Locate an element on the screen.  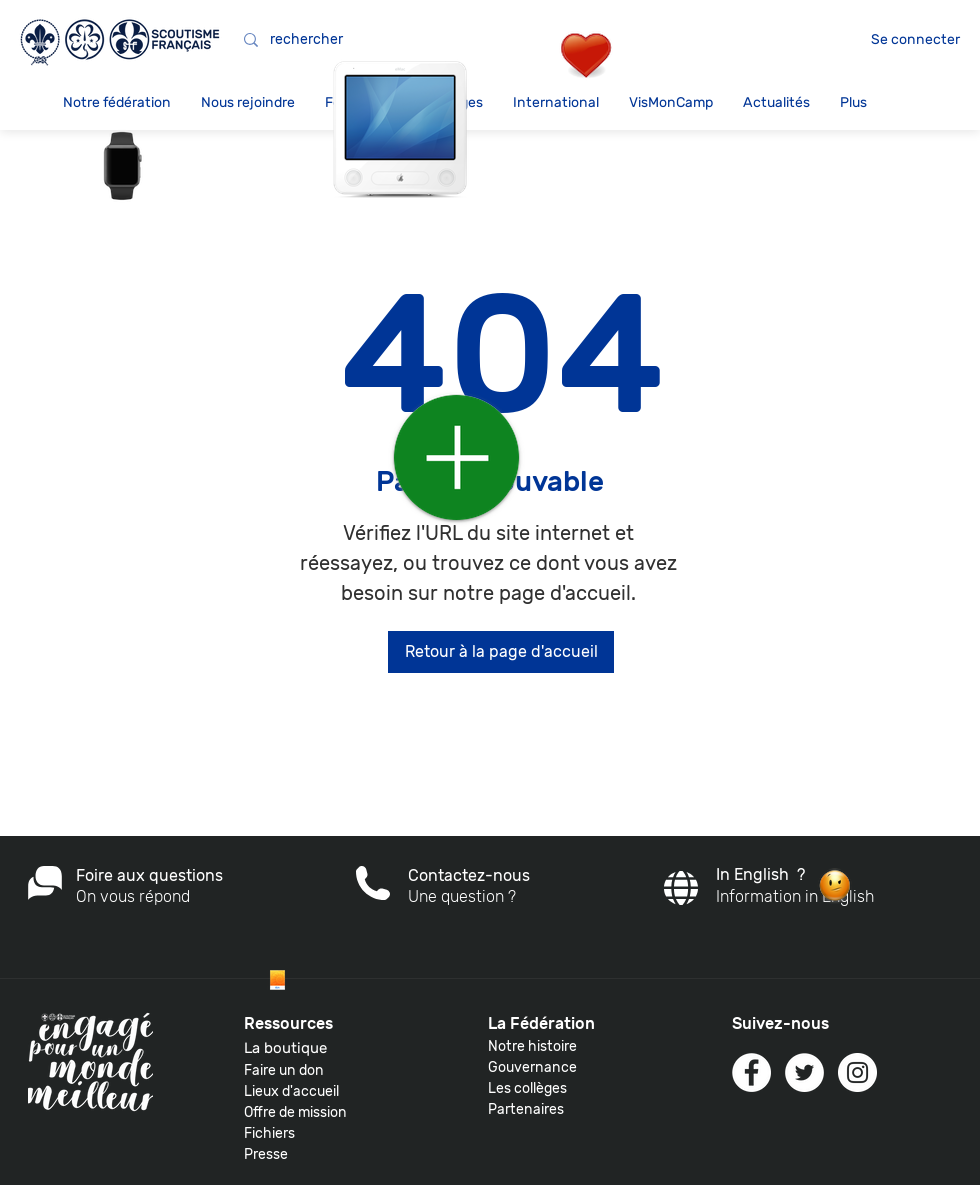
apple watch device icon is located at coordinates (122, 166).